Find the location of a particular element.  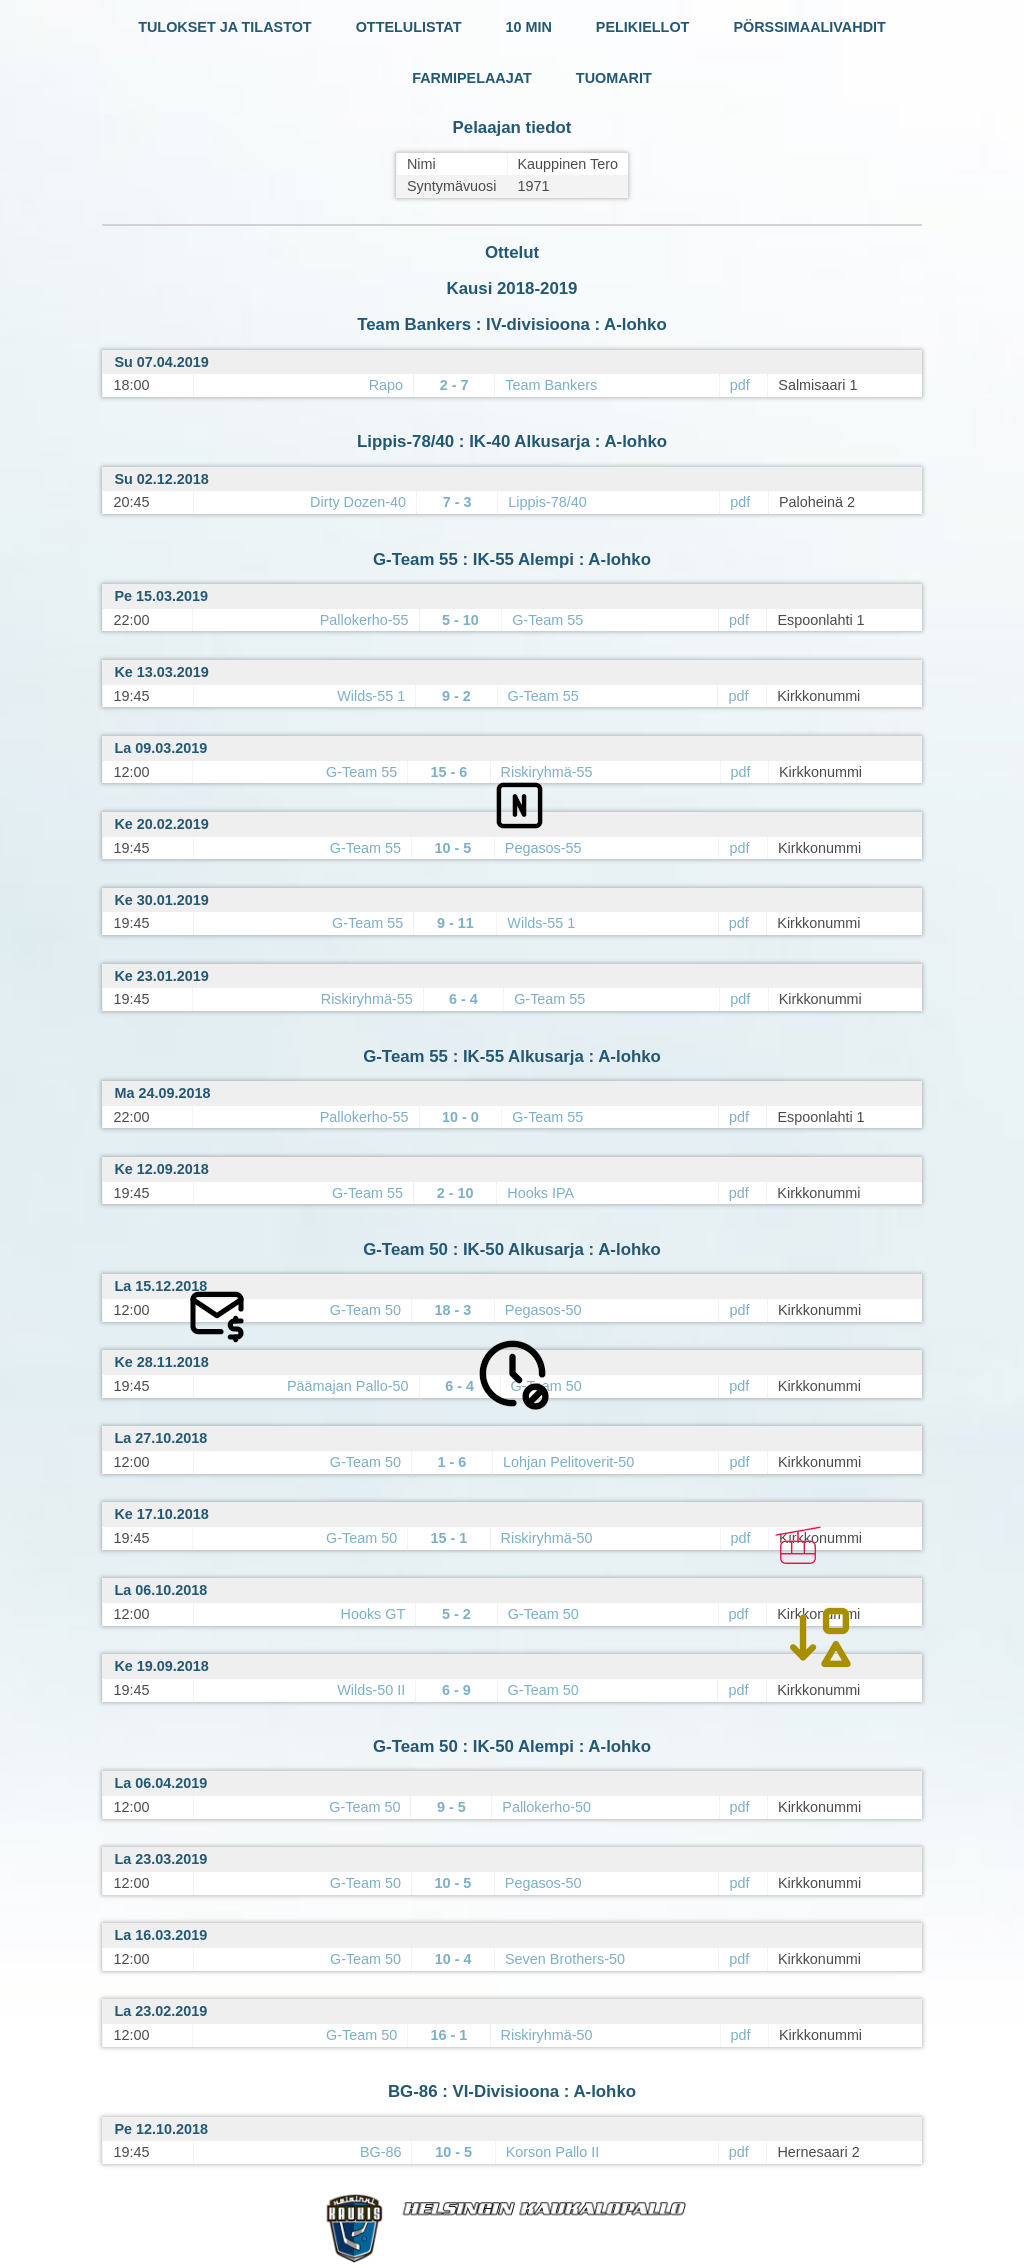

cancel a scheduled event or timer is located at coordinates (512, 1373).